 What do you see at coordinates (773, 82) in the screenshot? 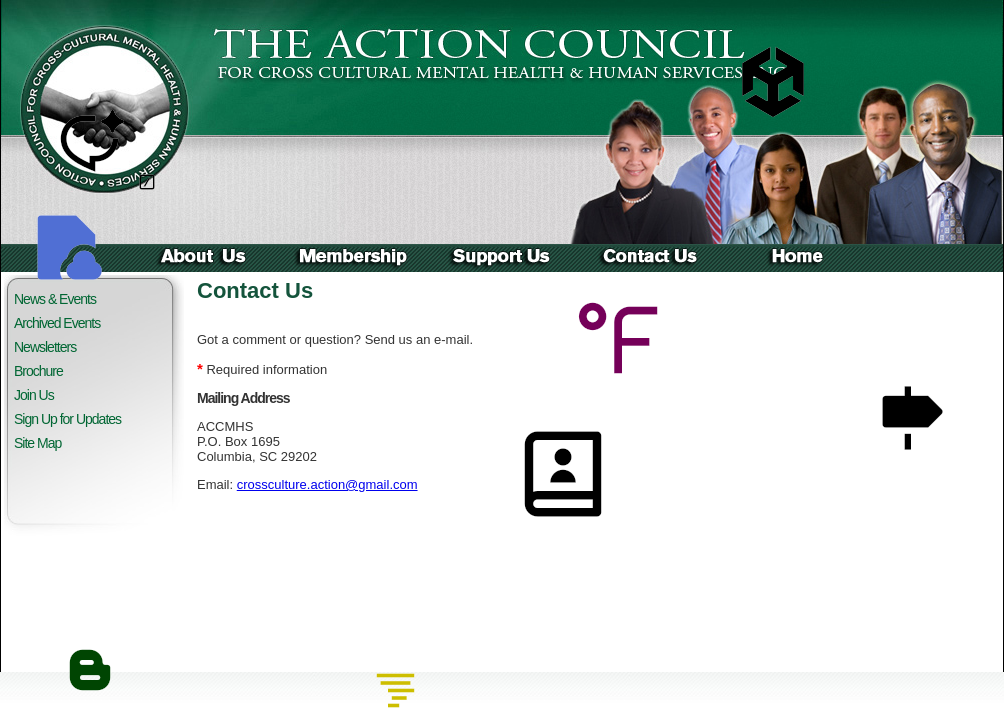
I see `Unity game engine logo` at bounding box center [773, 82].